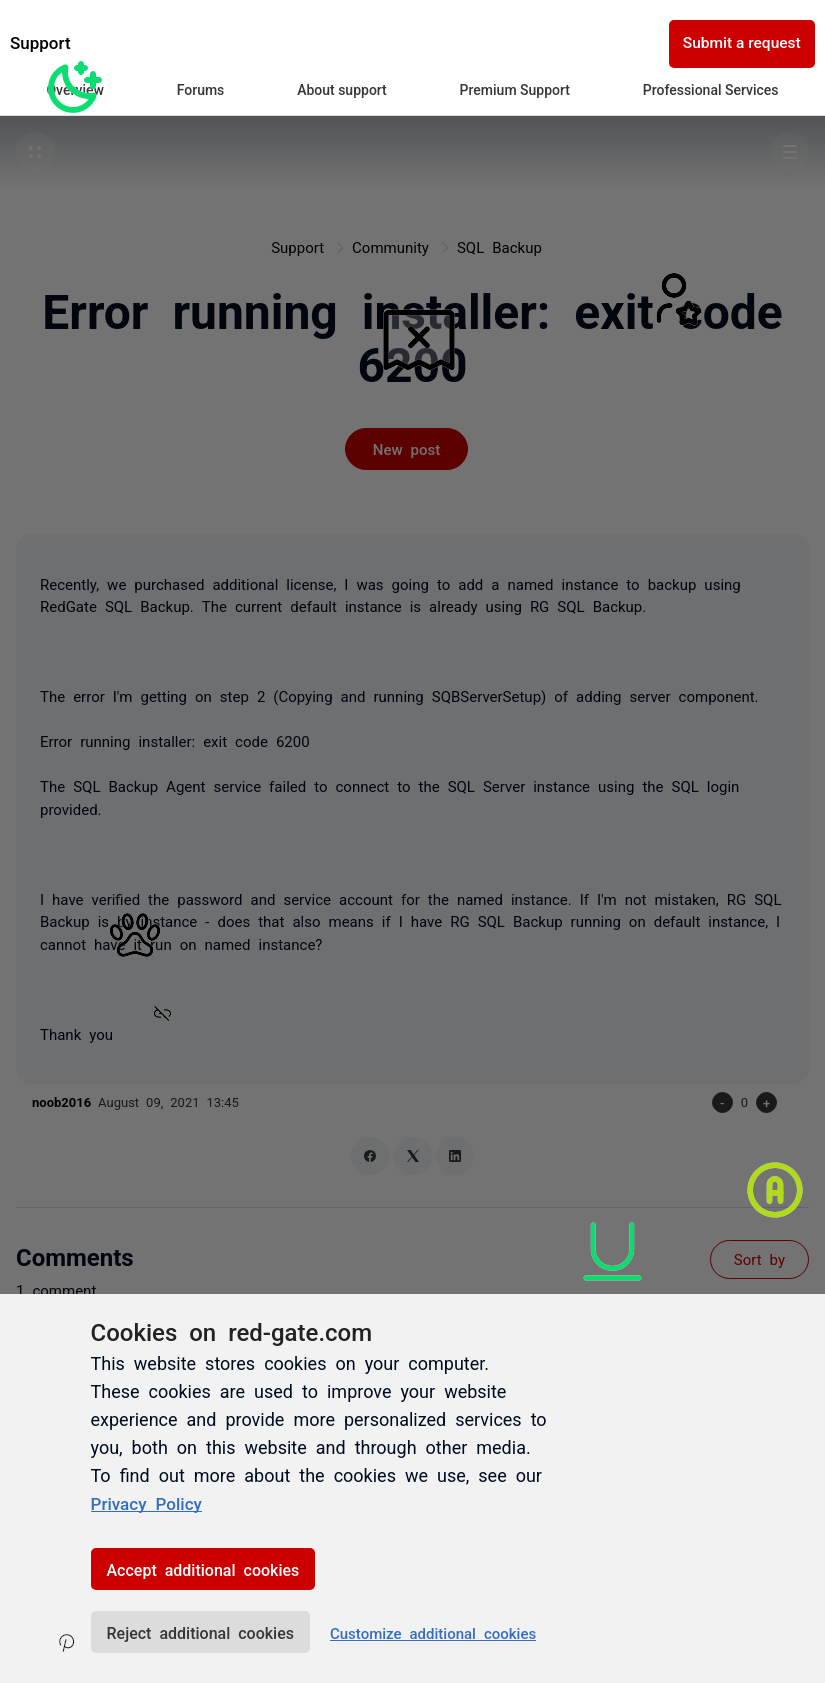  I want to click on view or access favorite user, so click(674, 298).